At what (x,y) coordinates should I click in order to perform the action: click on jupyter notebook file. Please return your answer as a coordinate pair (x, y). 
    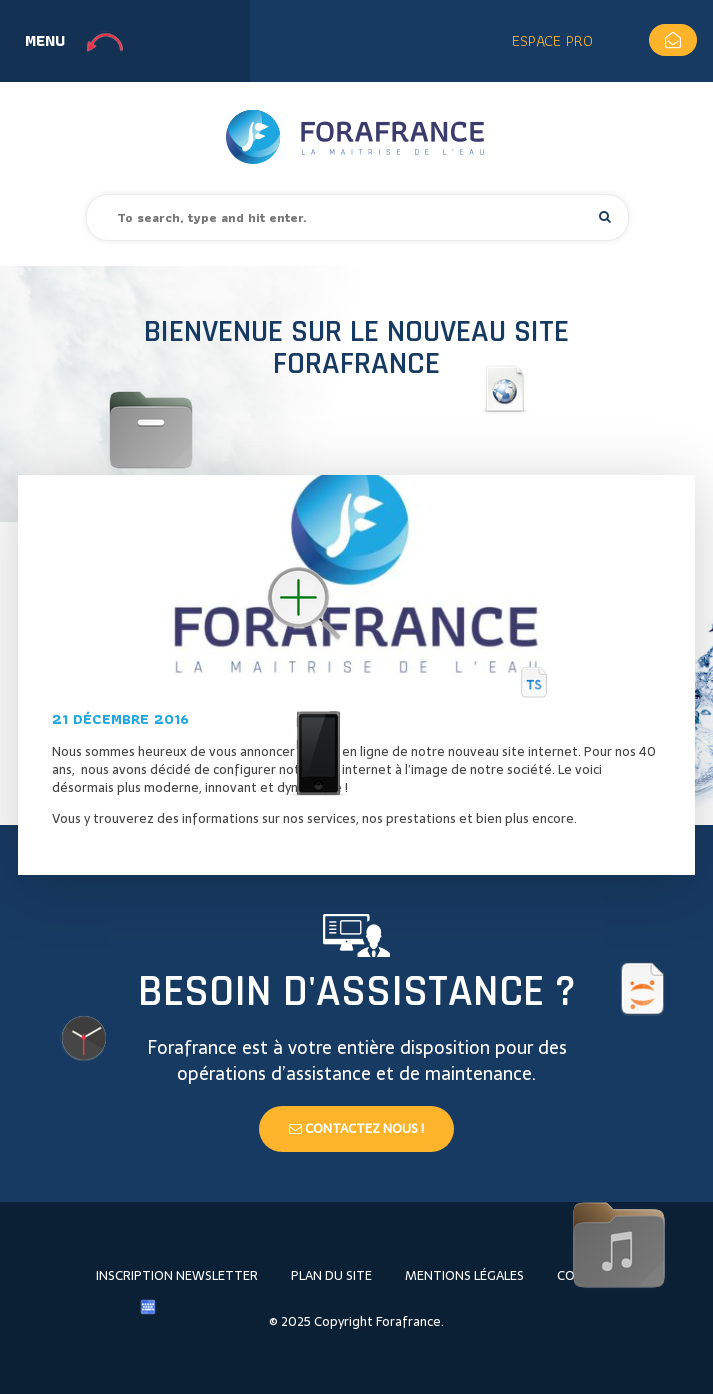
    Looking at the image, I should click on (642, 988).